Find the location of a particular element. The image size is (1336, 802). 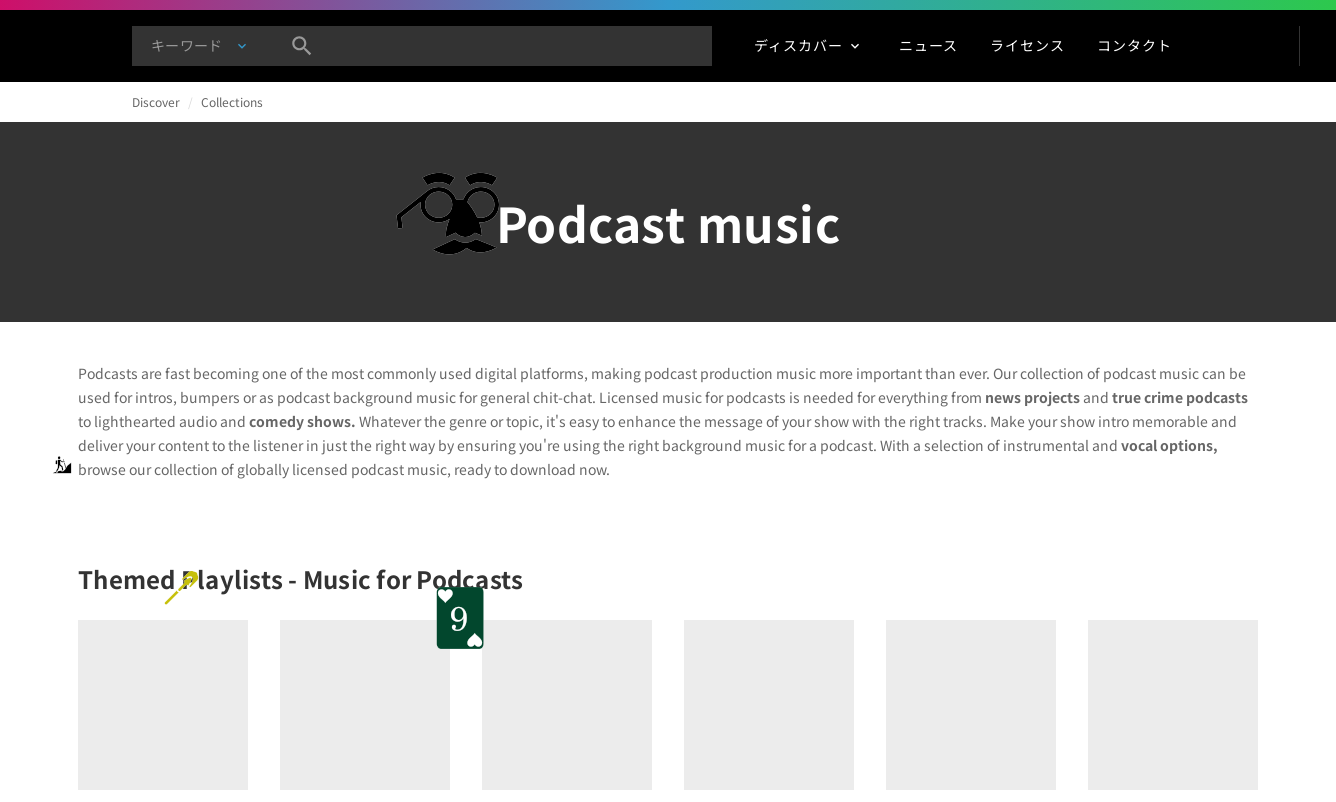

nine of hearts playing card is located at coordinates (460, 618).